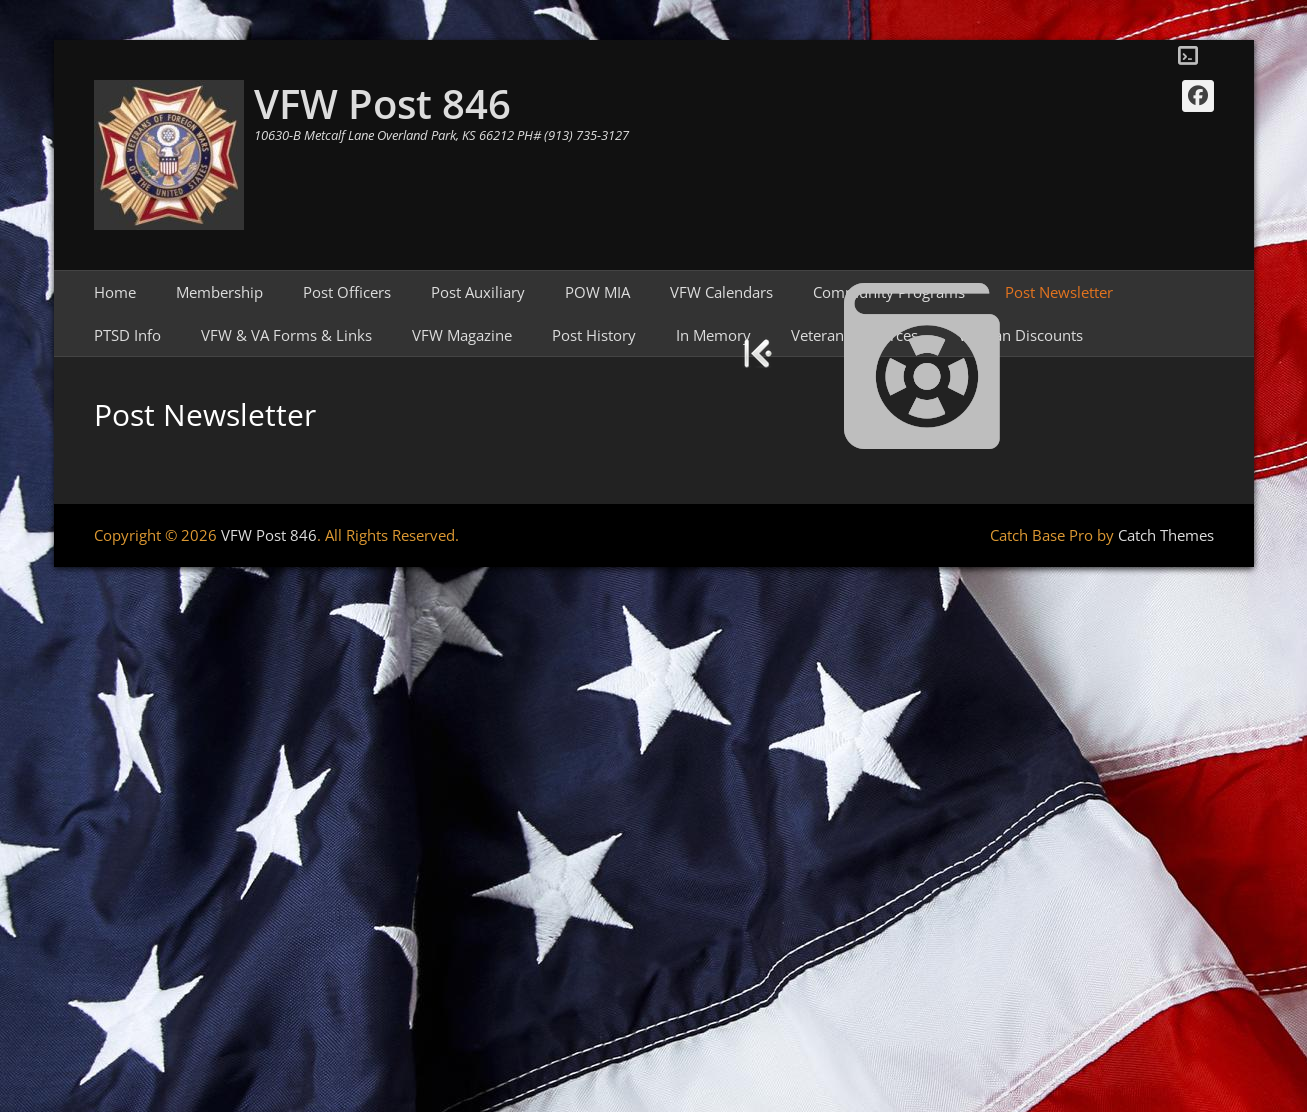 This screenshot has width=1307, height=1112. Describe the element at coordinates (1188, 56) in the screenshot. I see `open the terminal application` at that location.